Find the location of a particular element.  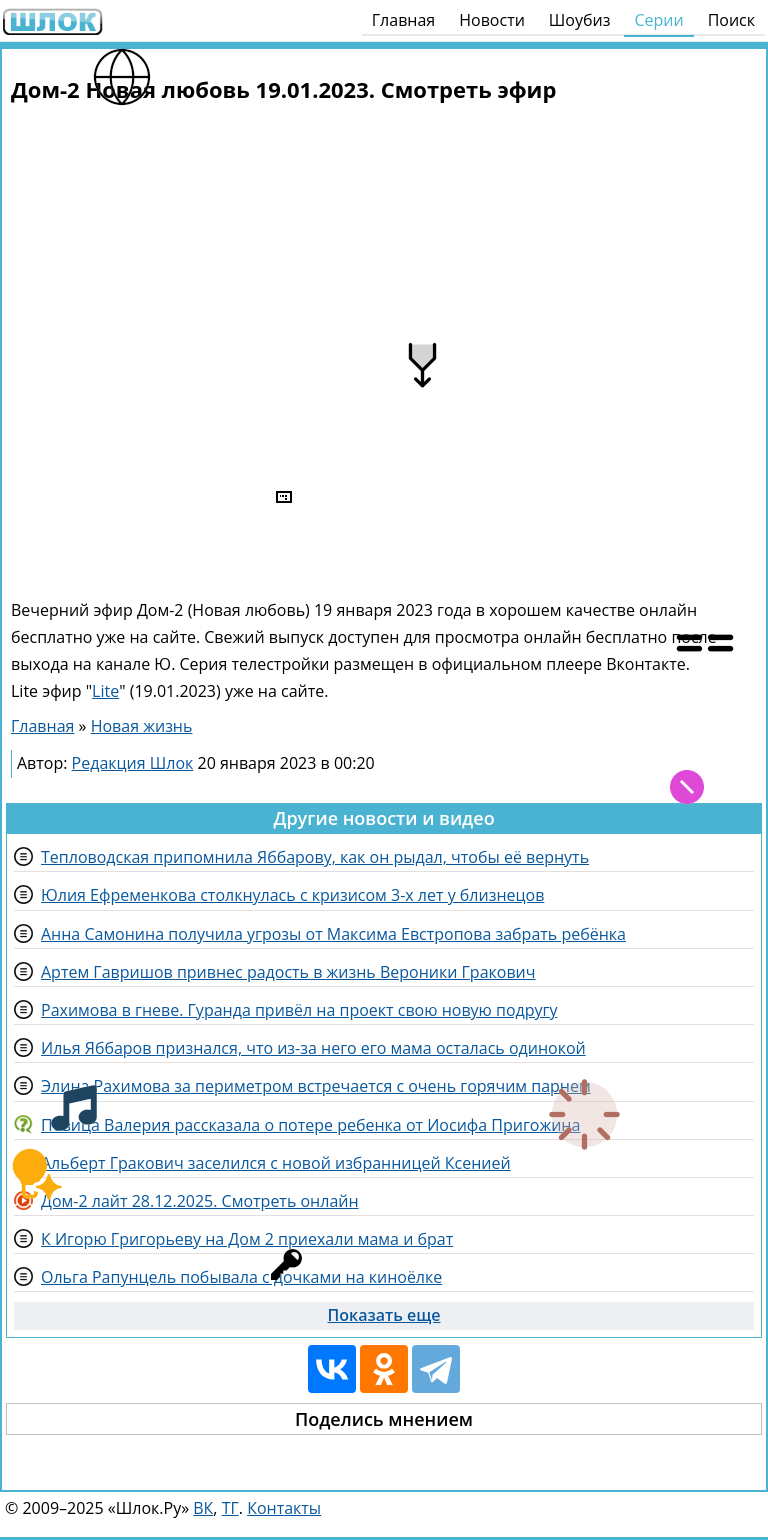

adjust image aspect ratio settings is located at coordinates (284, 497).